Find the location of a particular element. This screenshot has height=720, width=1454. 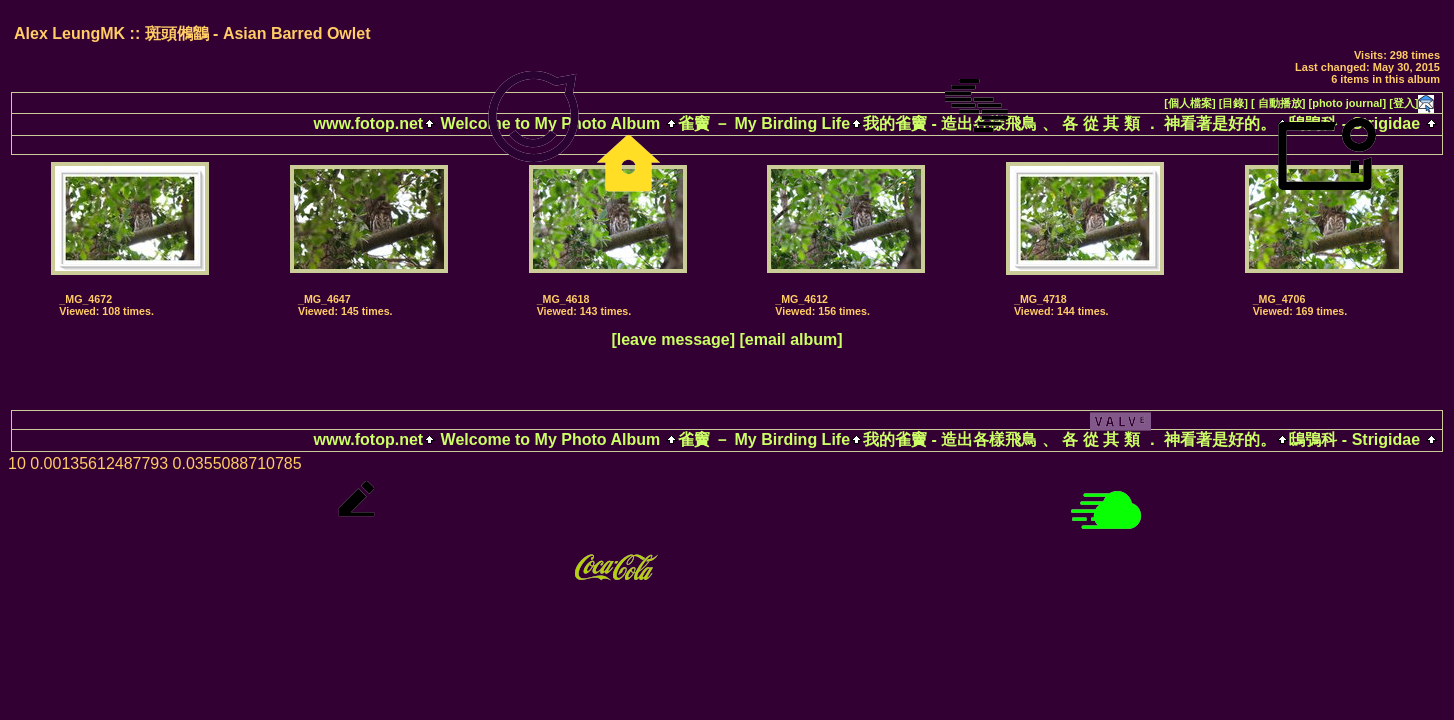

edit content or text is located at coordinates (356, 498).